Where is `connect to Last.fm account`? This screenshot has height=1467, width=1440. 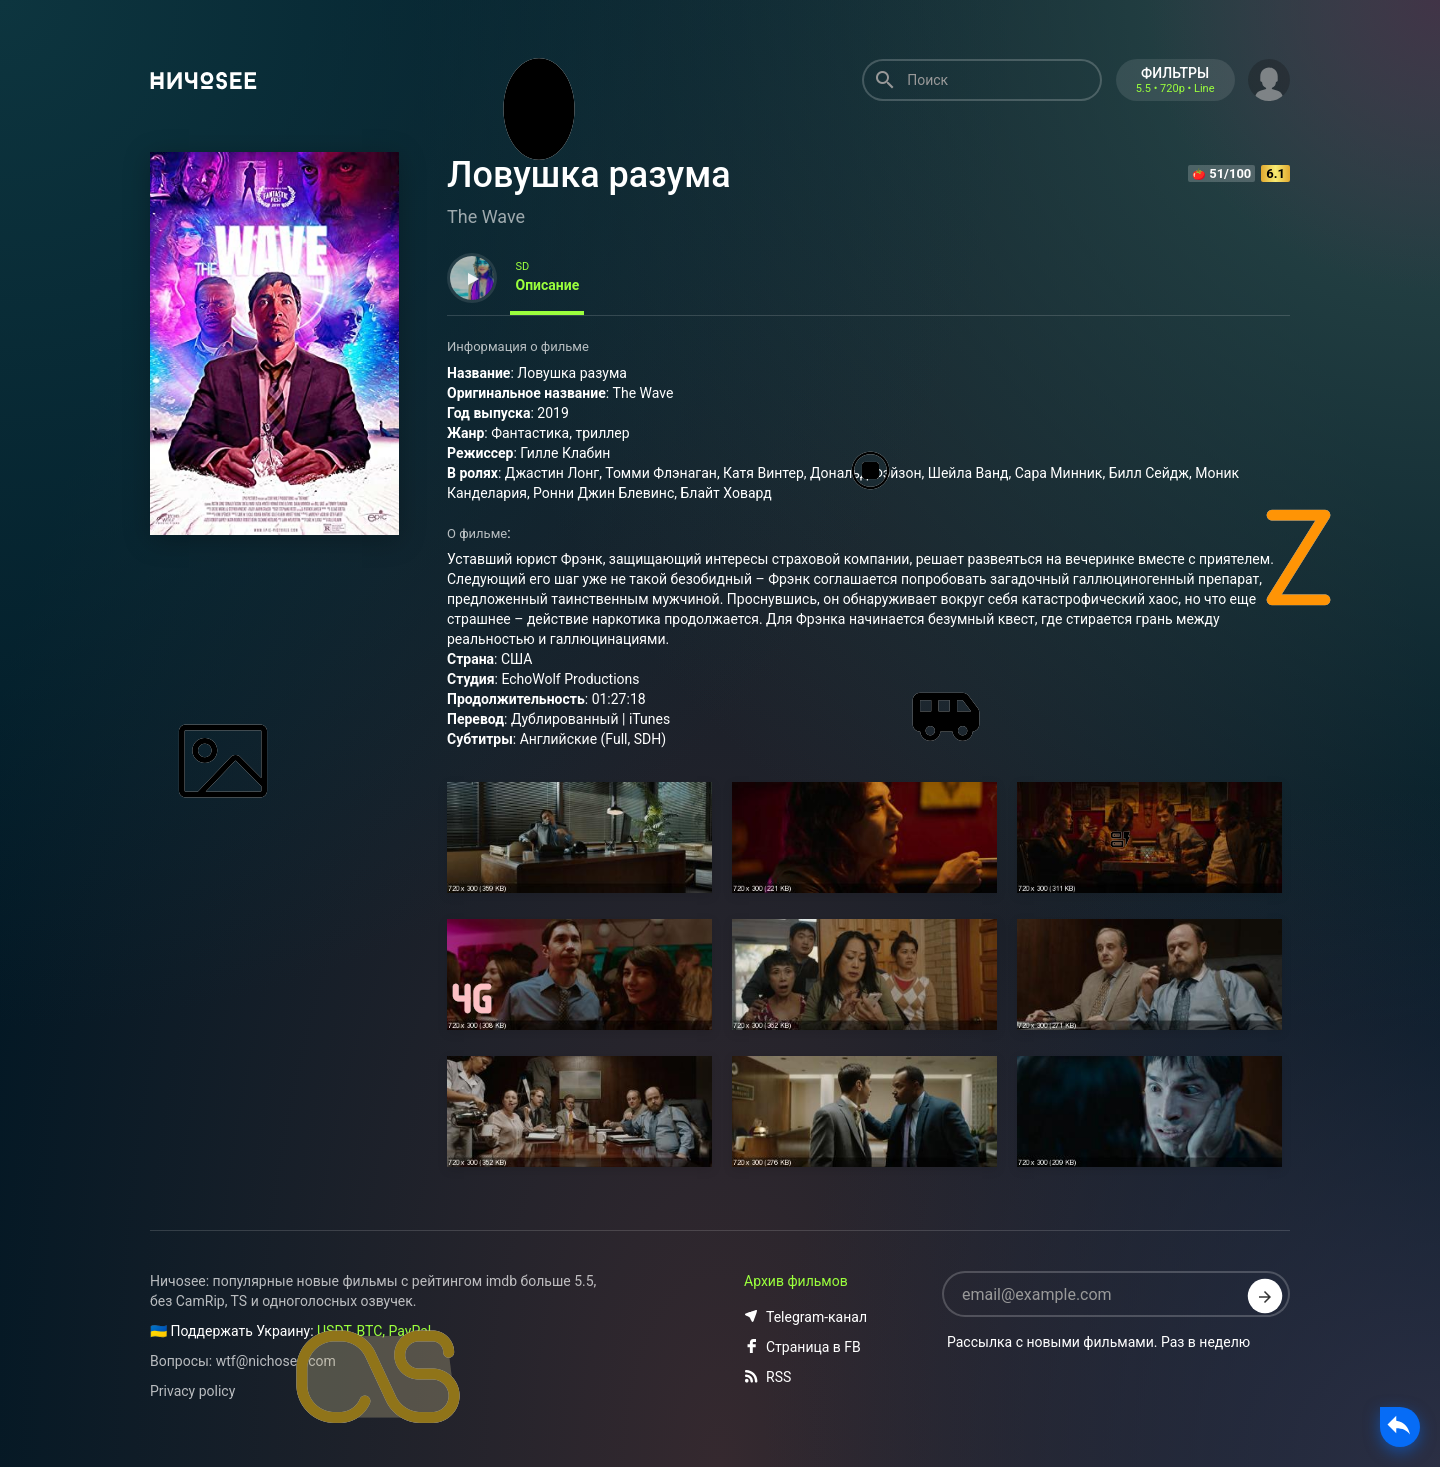
connect to Last.fm account is located at coordinates (378, 1374).